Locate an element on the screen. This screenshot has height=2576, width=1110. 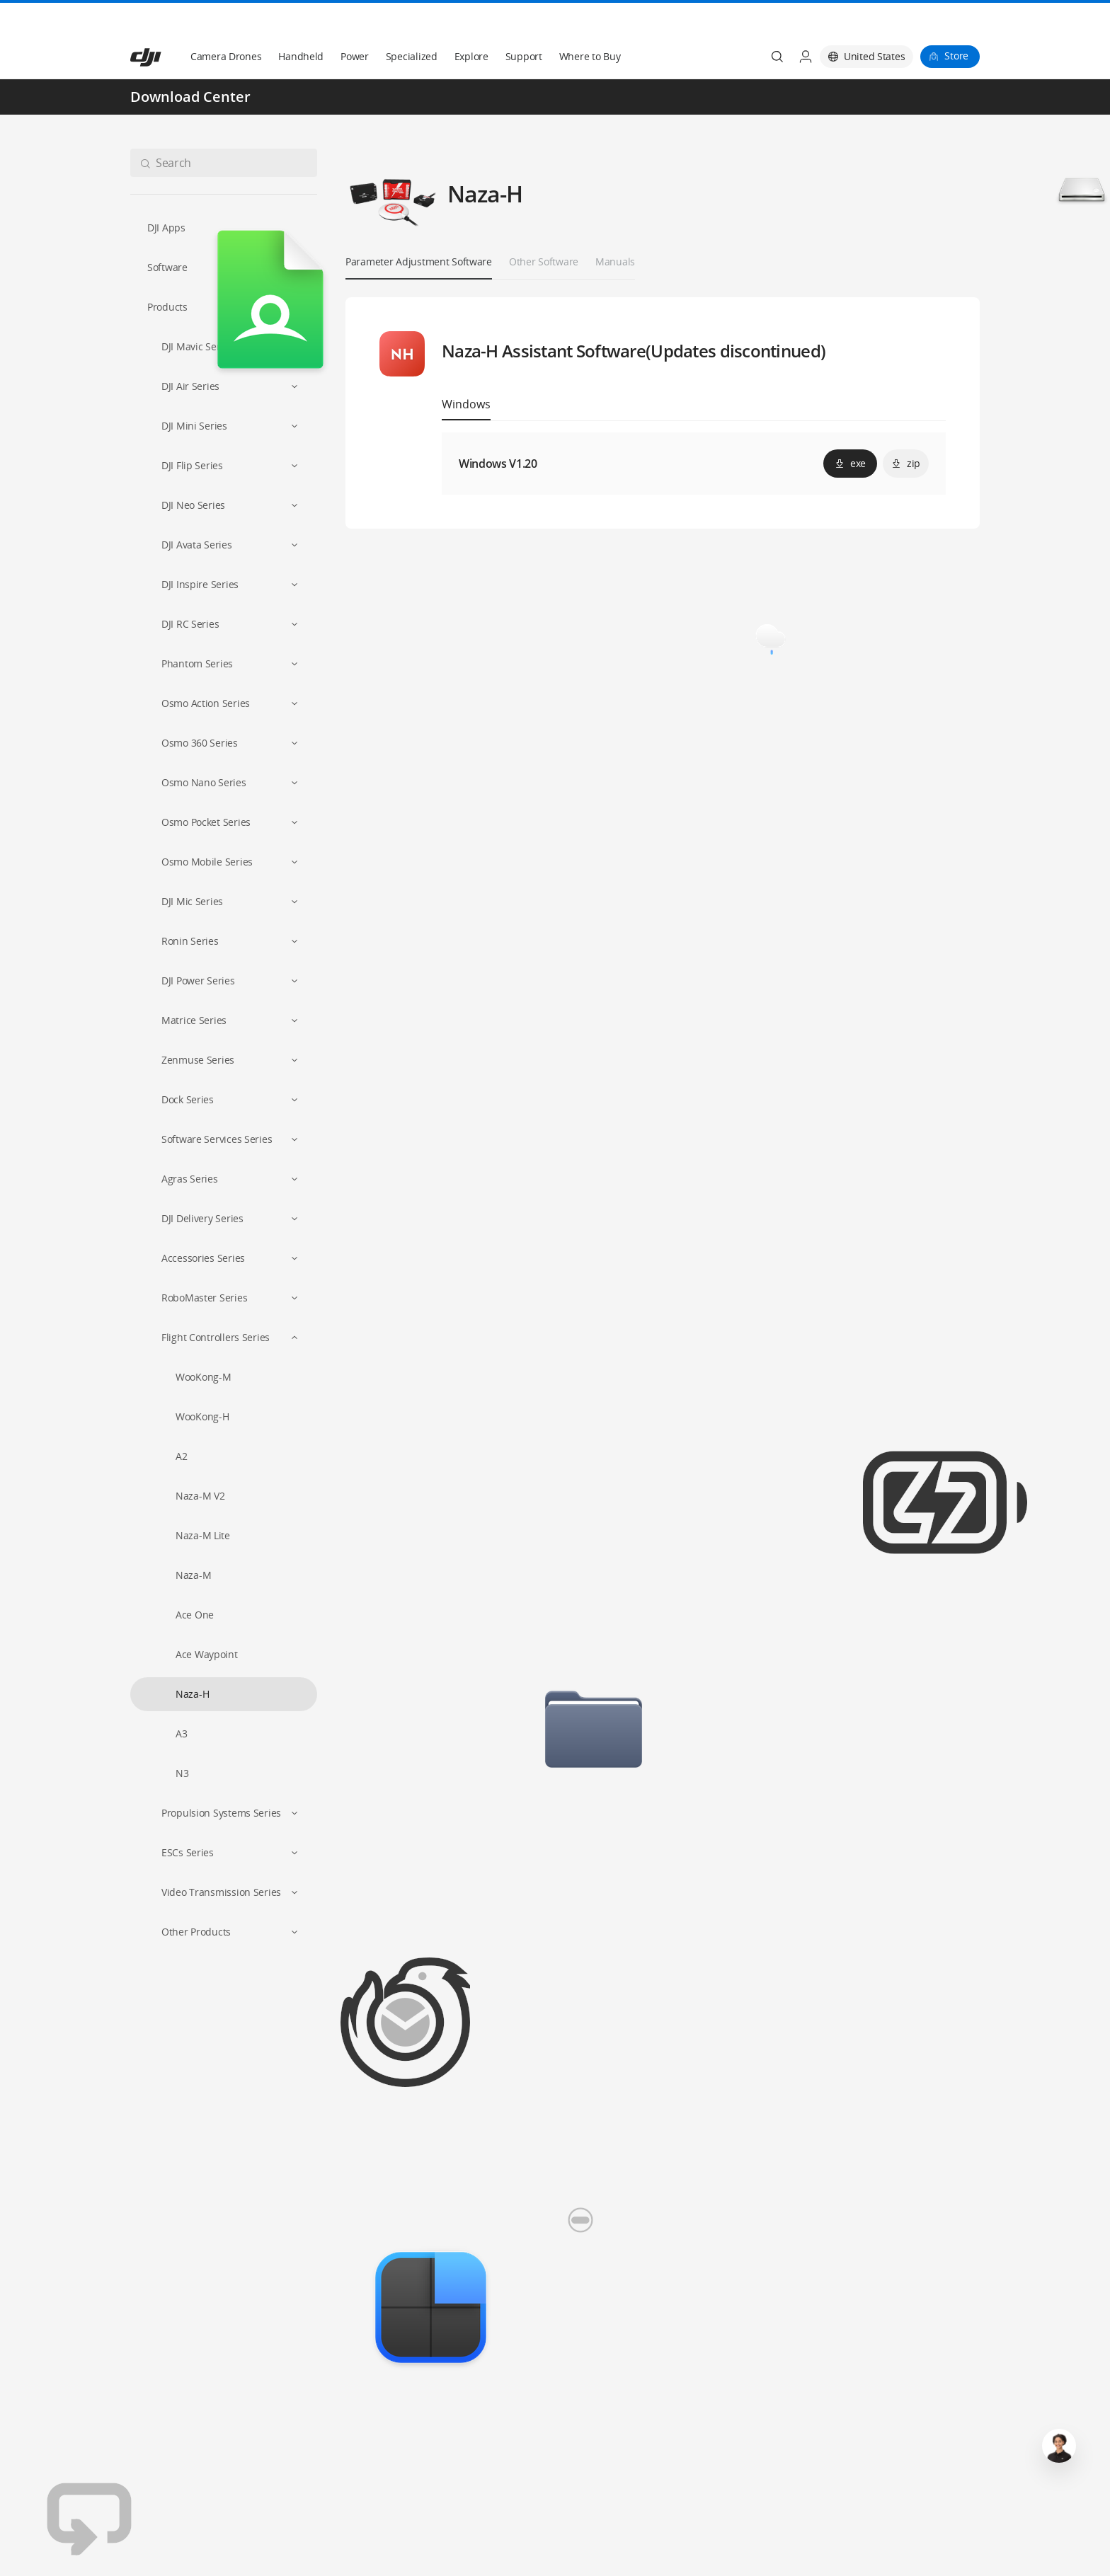
enable playlist repeat mode is located at coordinates (89, 2513).